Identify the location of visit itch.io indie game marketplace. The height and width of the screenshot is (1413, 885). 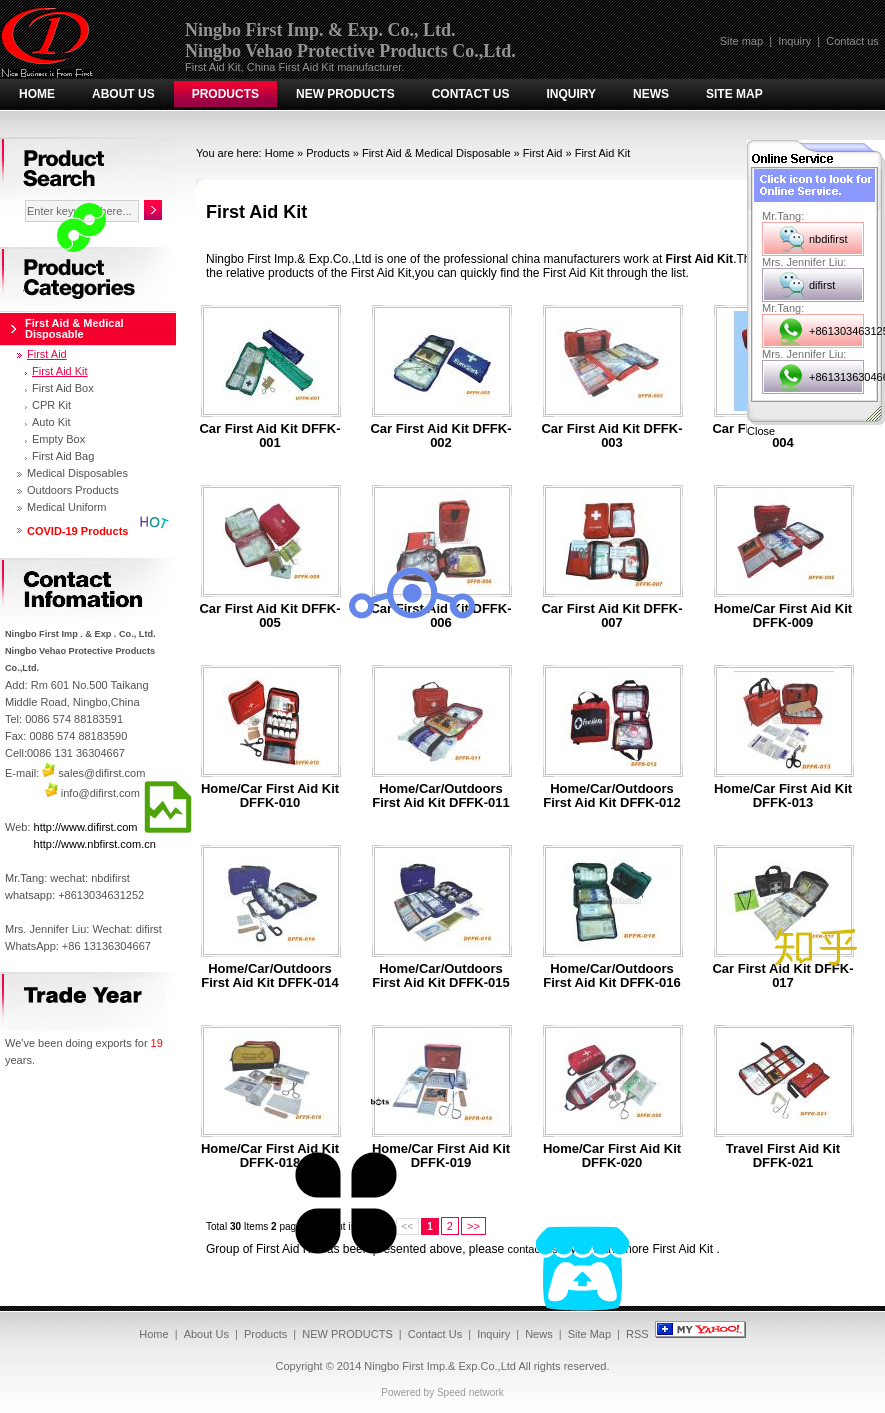
(582, 1268).